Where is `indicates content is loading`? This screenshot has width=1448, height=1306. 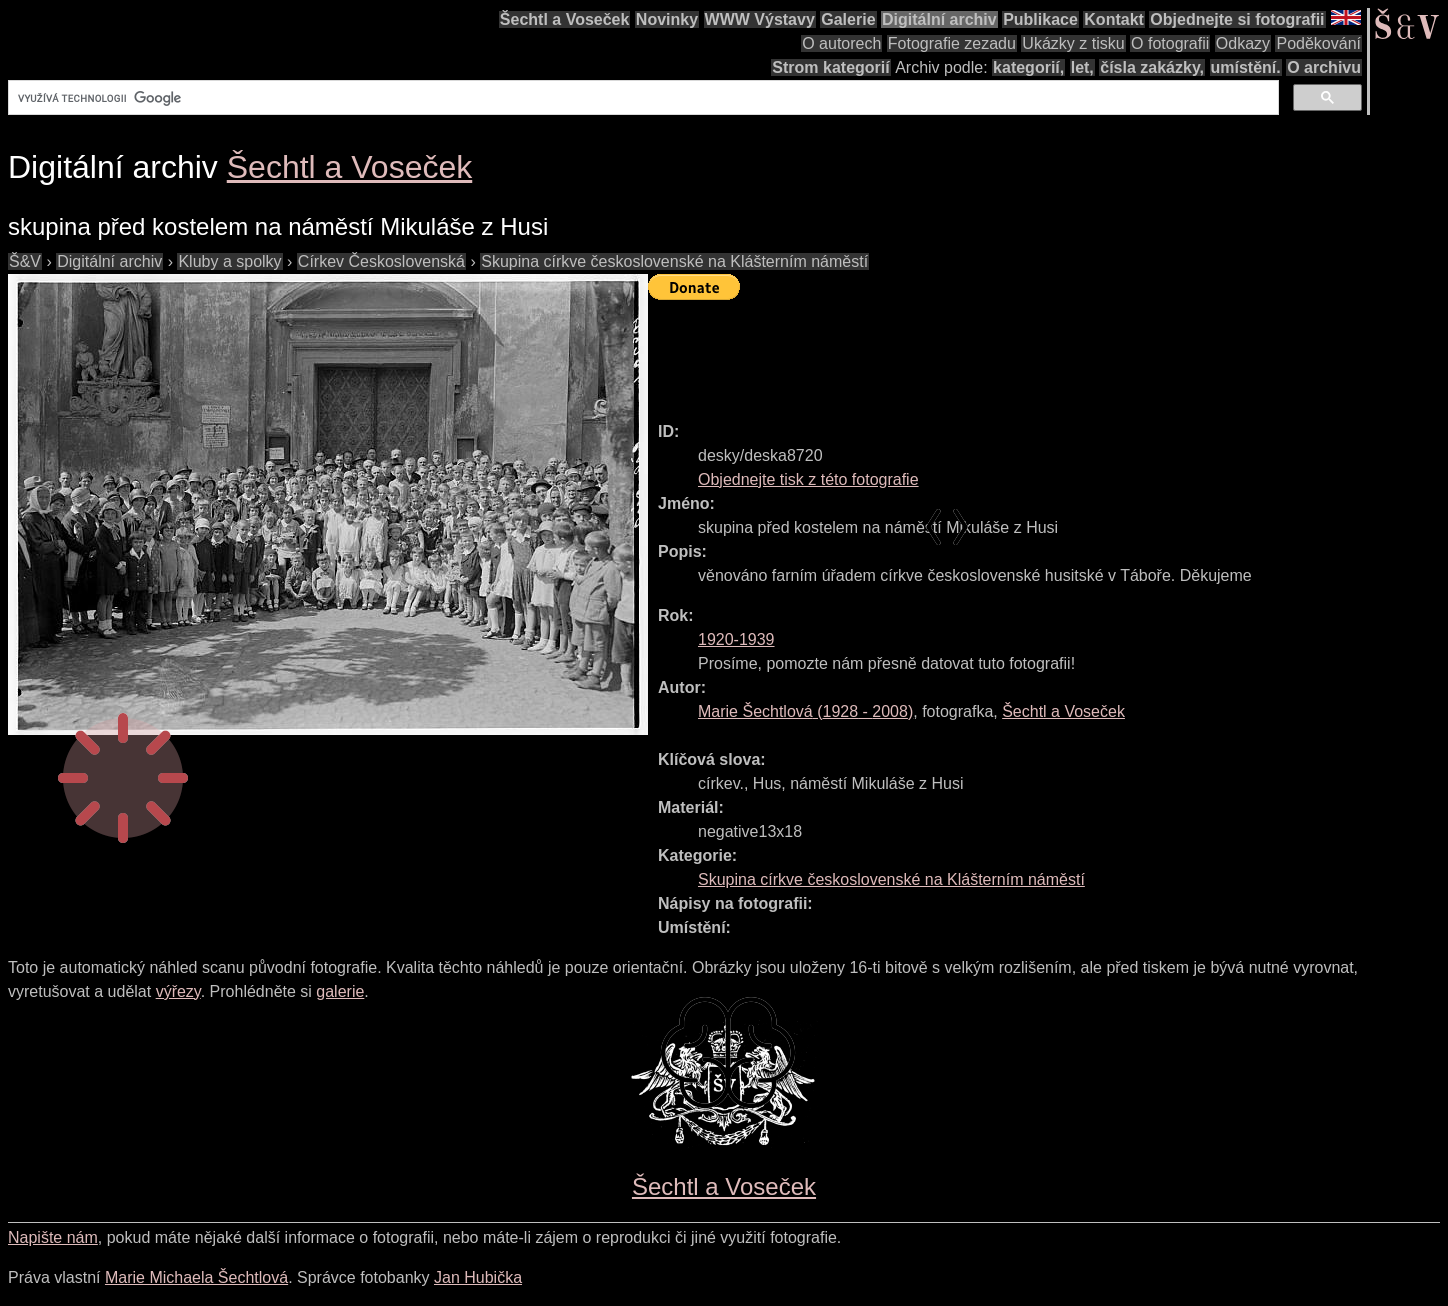
indicates content is loading is located at coordinates (123, 778).